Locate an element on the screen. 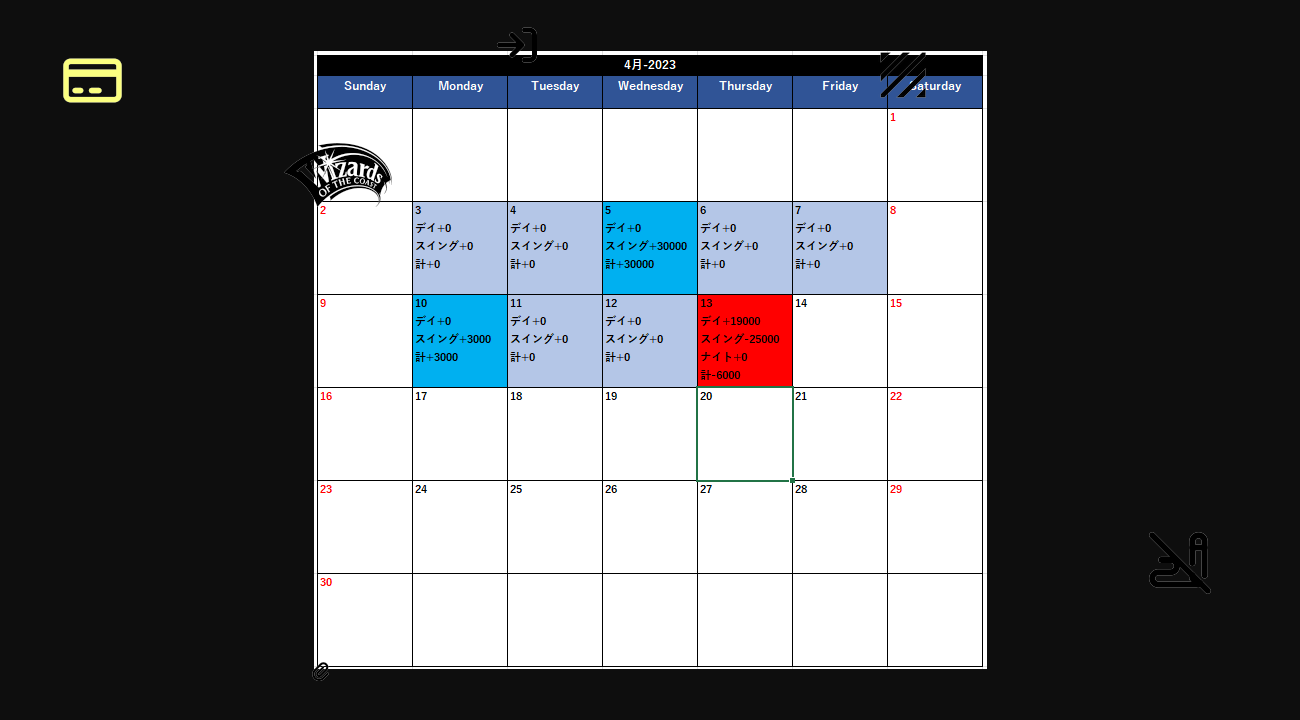 Image resolution: width=1300 pixels, height=720 pixels. attach a file to your message is located at coordinates (321, 672).